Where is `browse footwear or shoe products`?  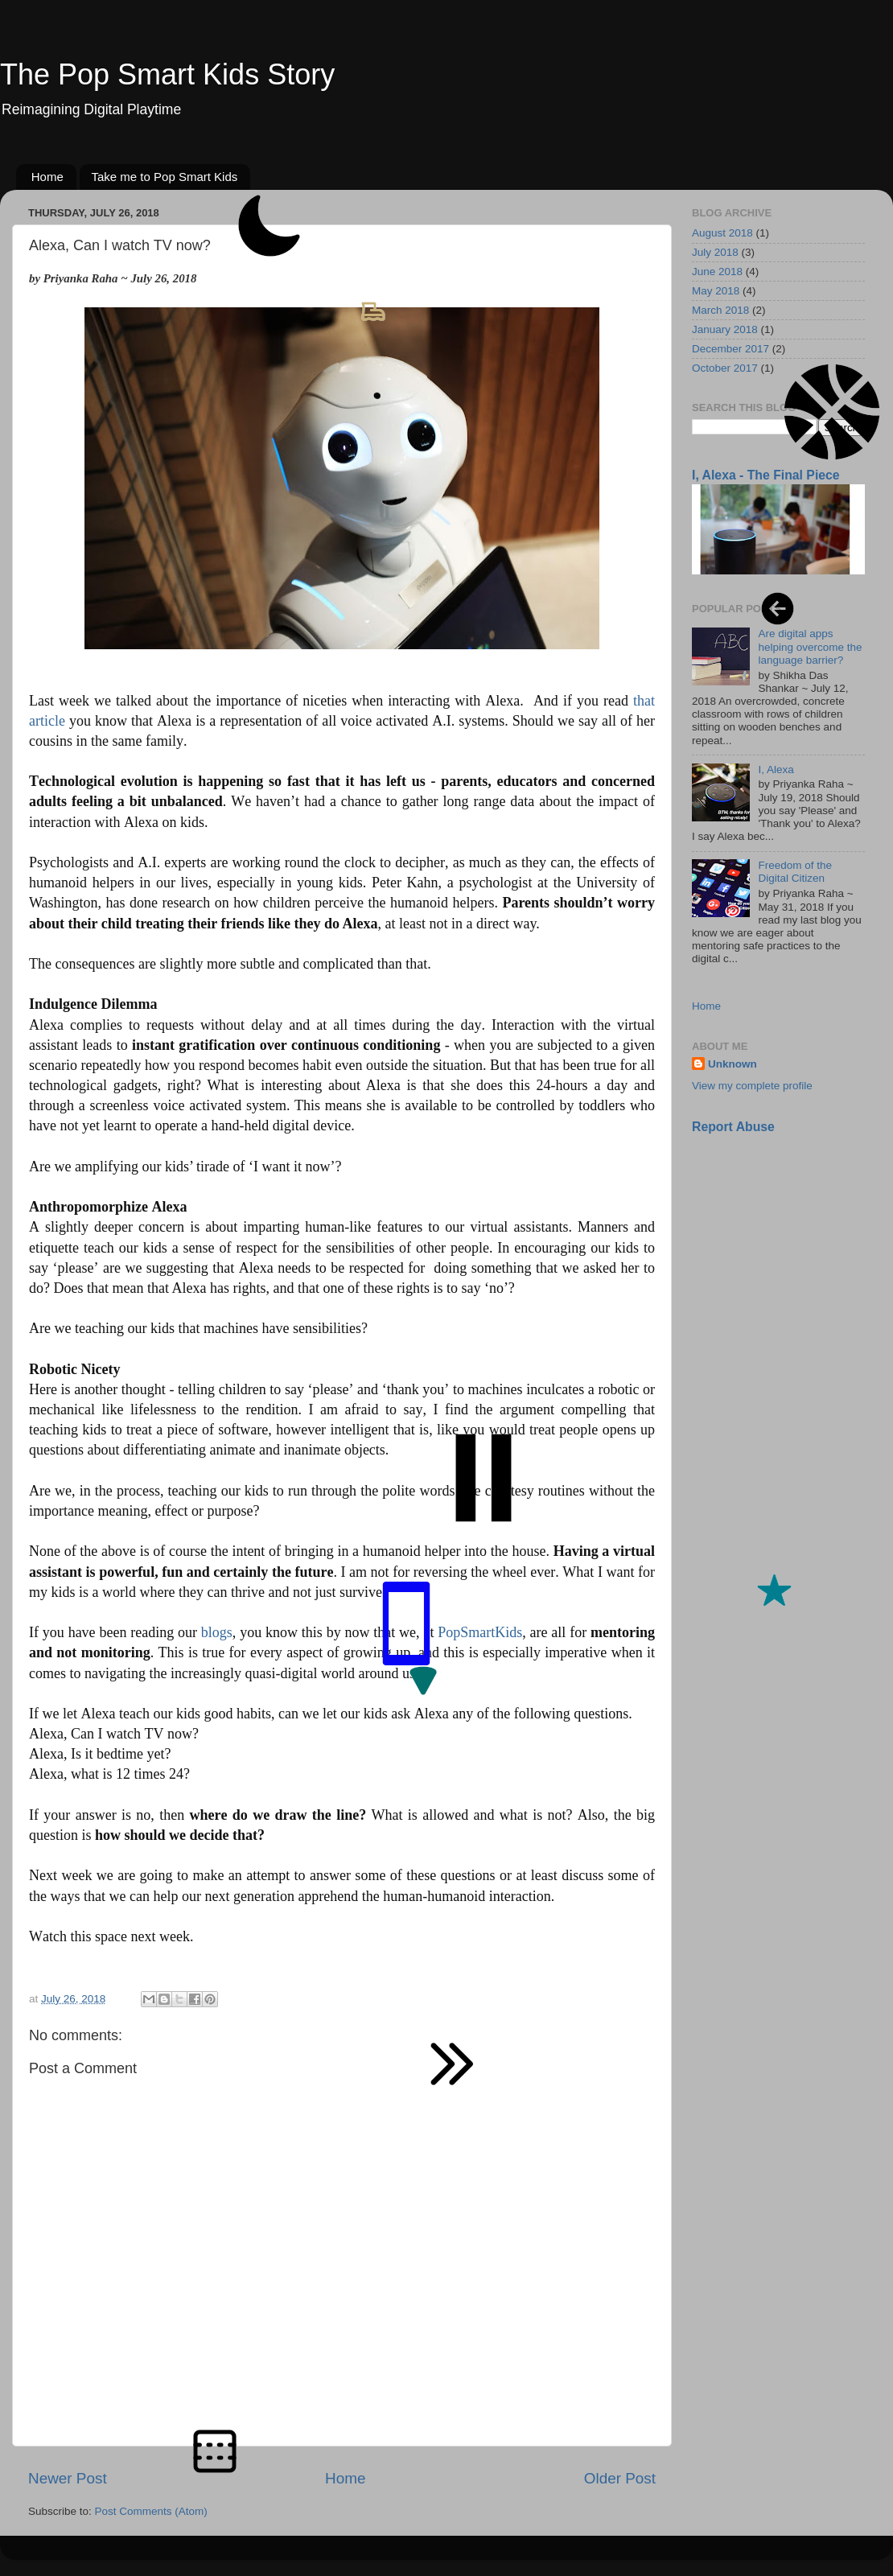
browse footwear or shoe products is located at coordinates (372, 311).